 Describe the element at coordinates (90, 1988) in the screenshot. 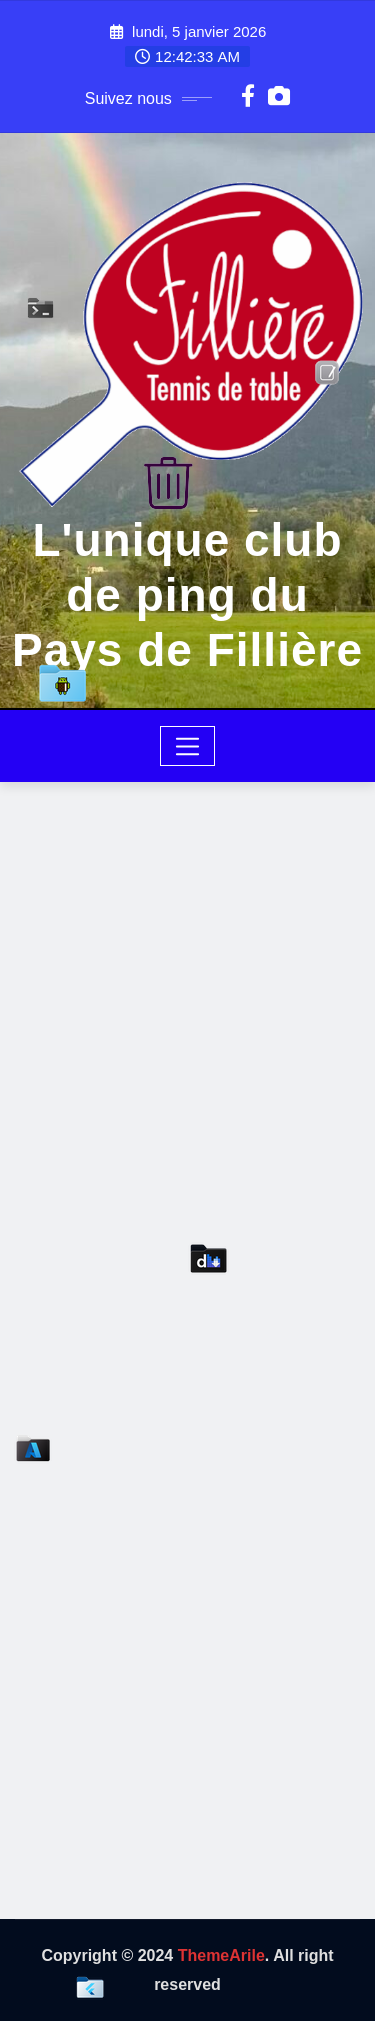

I see `open flutter project folder` at that location.